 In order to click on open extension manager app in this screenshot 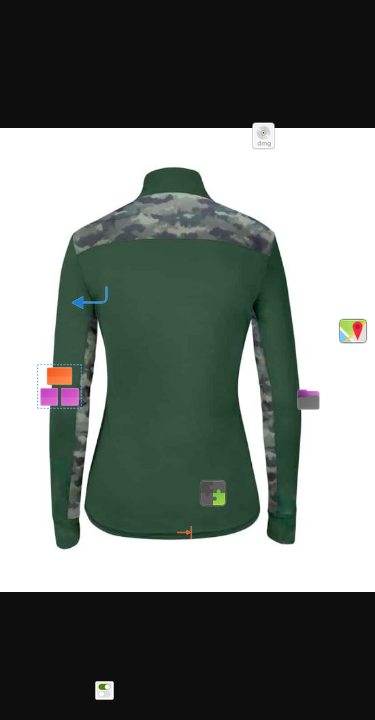, I will do `click(213, 493)`.